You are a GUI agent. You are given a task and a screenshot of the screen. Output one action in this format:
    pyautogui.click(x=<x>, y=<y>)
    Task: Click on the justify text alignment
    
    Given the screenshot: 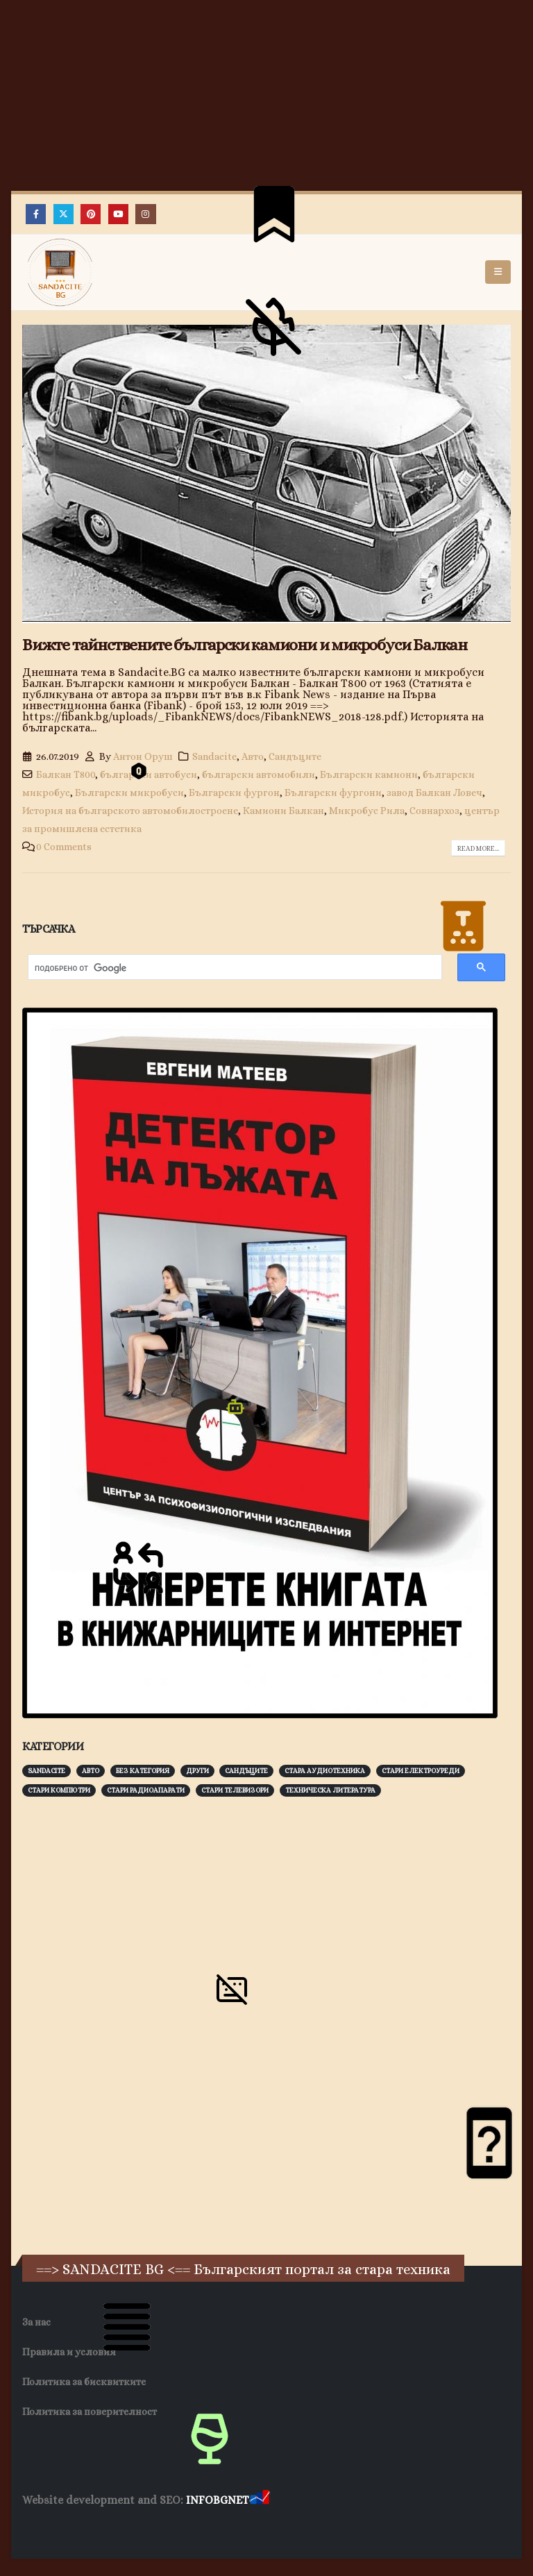 What is the action you would take?
    pyautogui.click(x=127, y=2327)
    